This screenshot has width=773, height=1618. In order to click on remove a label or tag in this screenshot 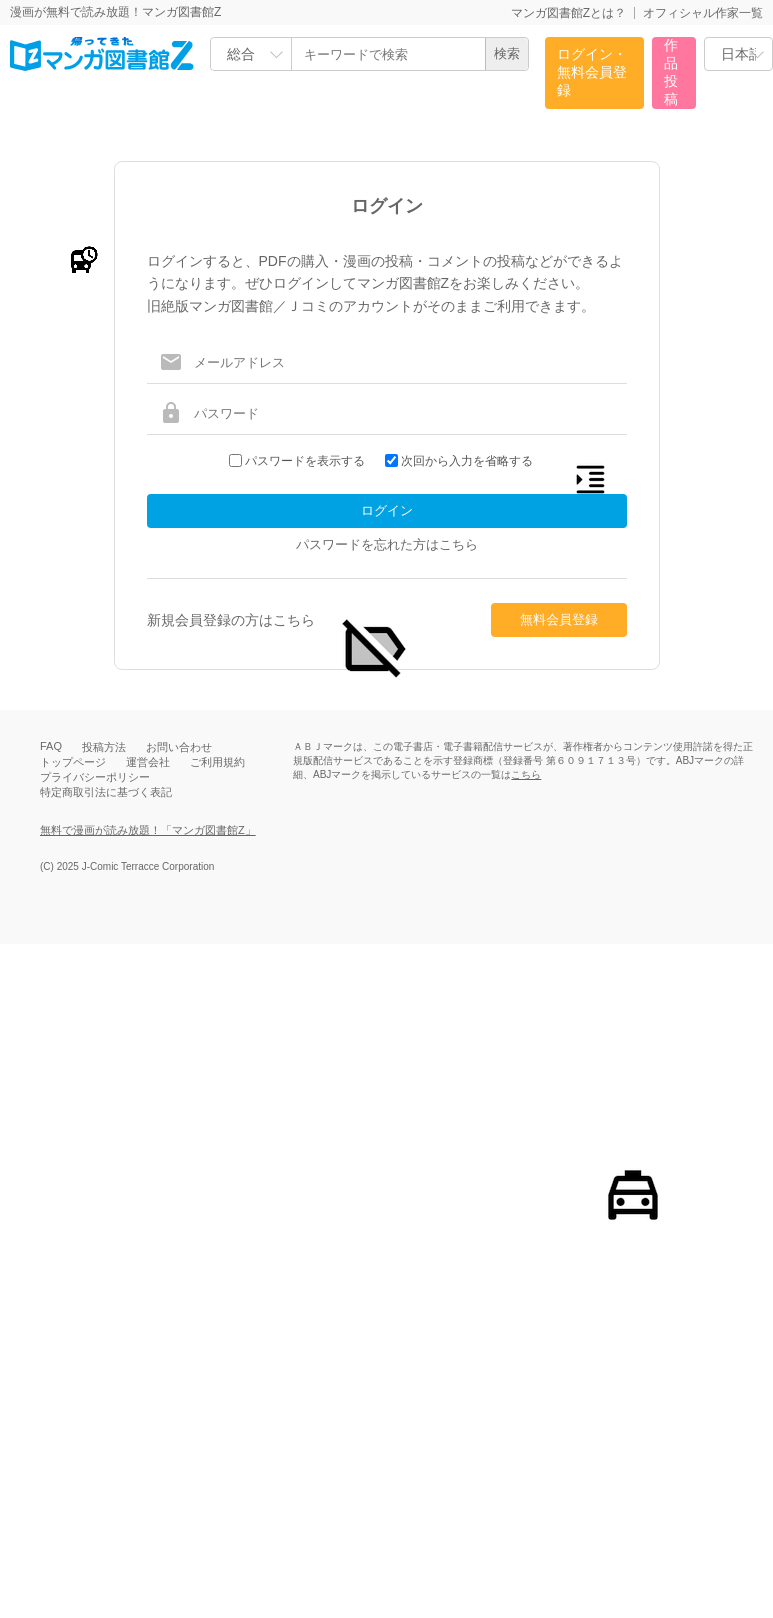, I will do `click(374, 649)`.